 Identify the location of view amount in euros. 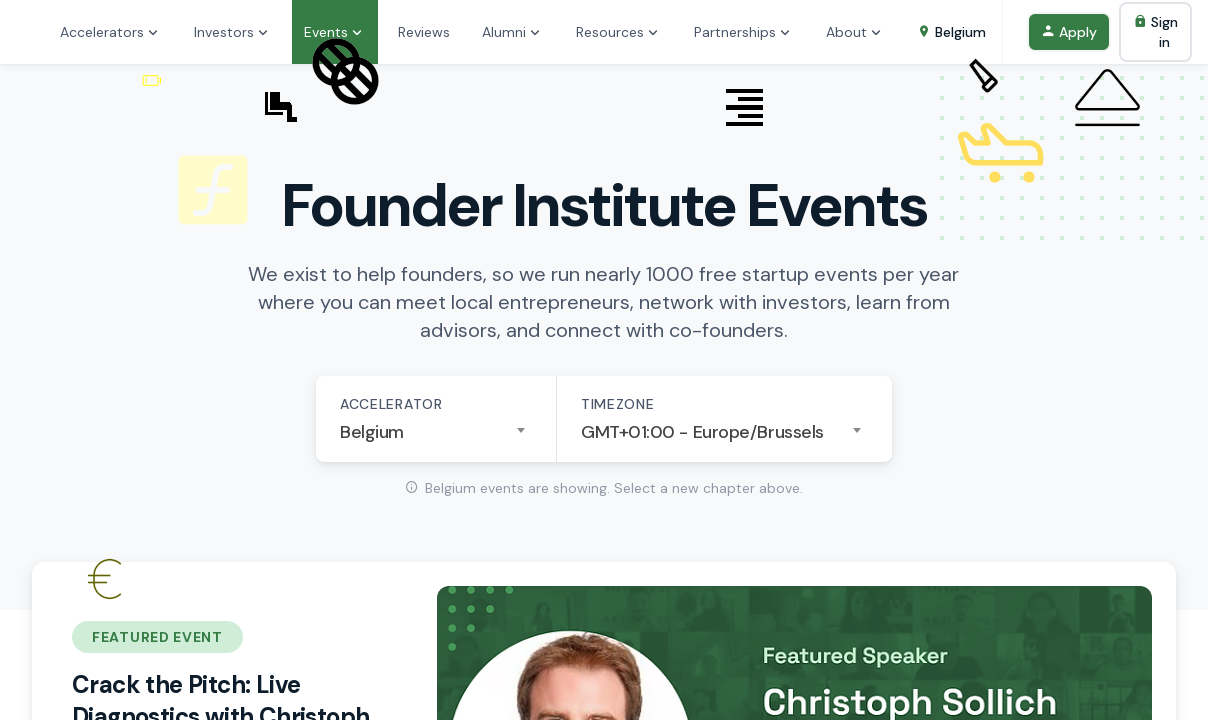
(108, 579).